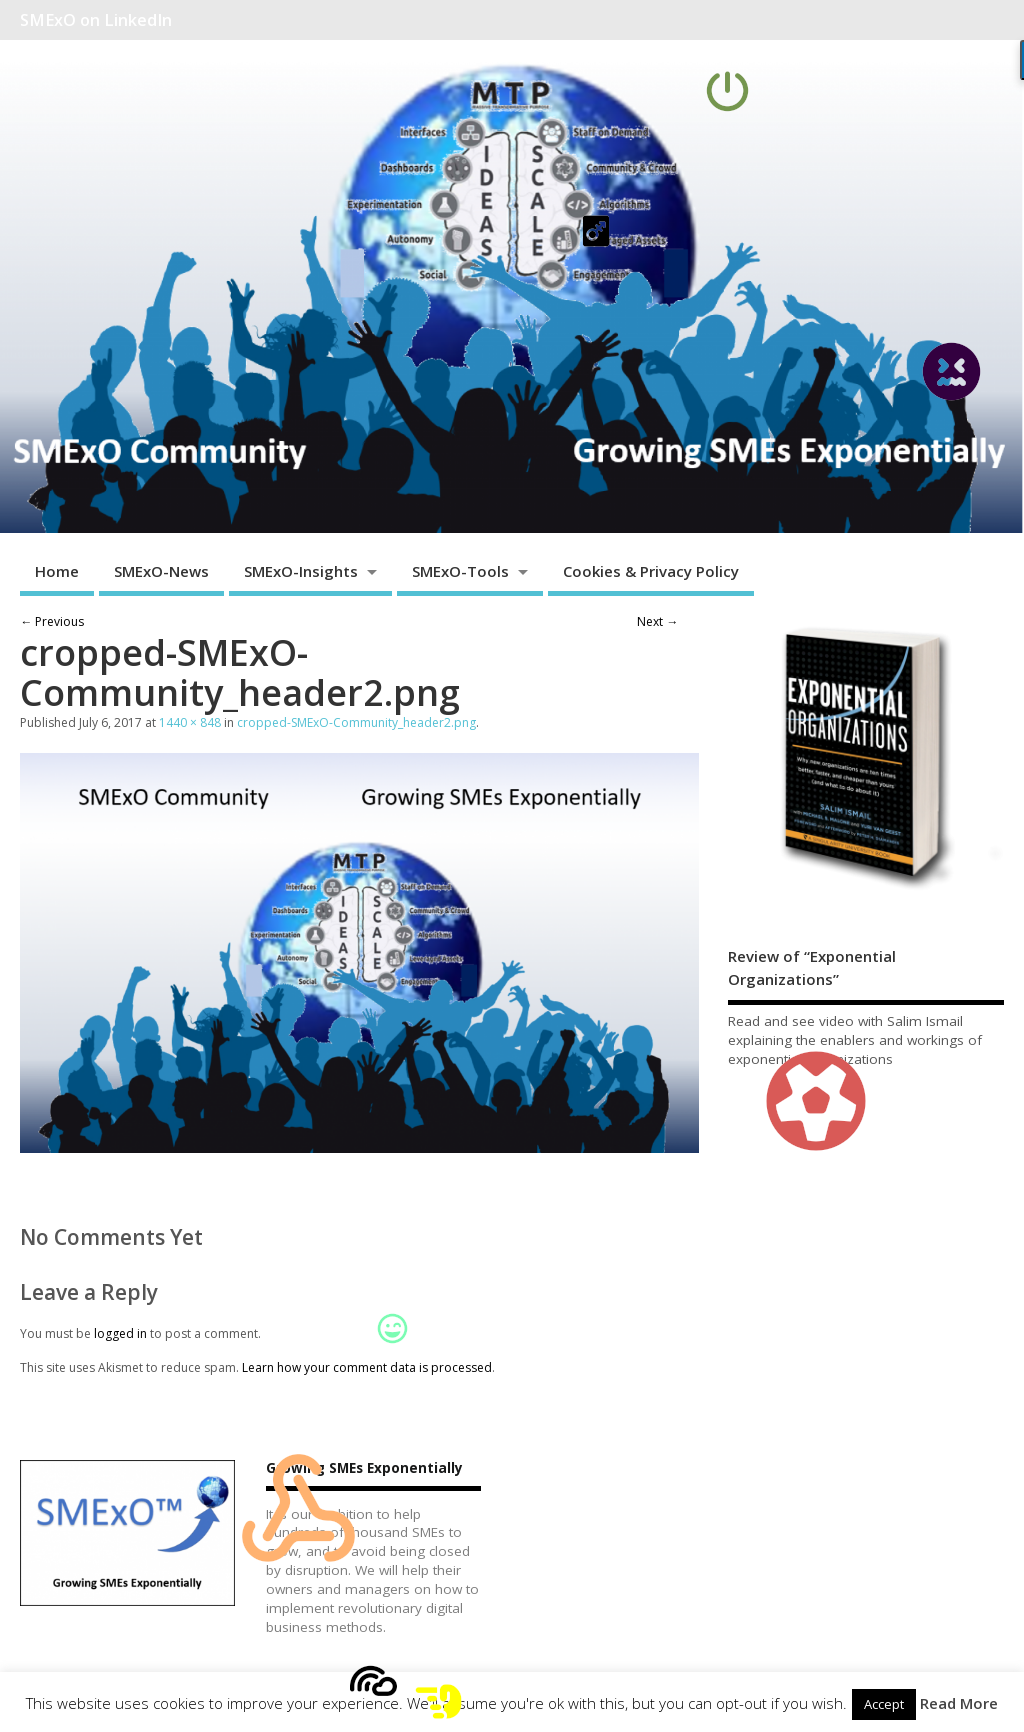  I want to click on configure webhook integrations, so click(298, 1510).